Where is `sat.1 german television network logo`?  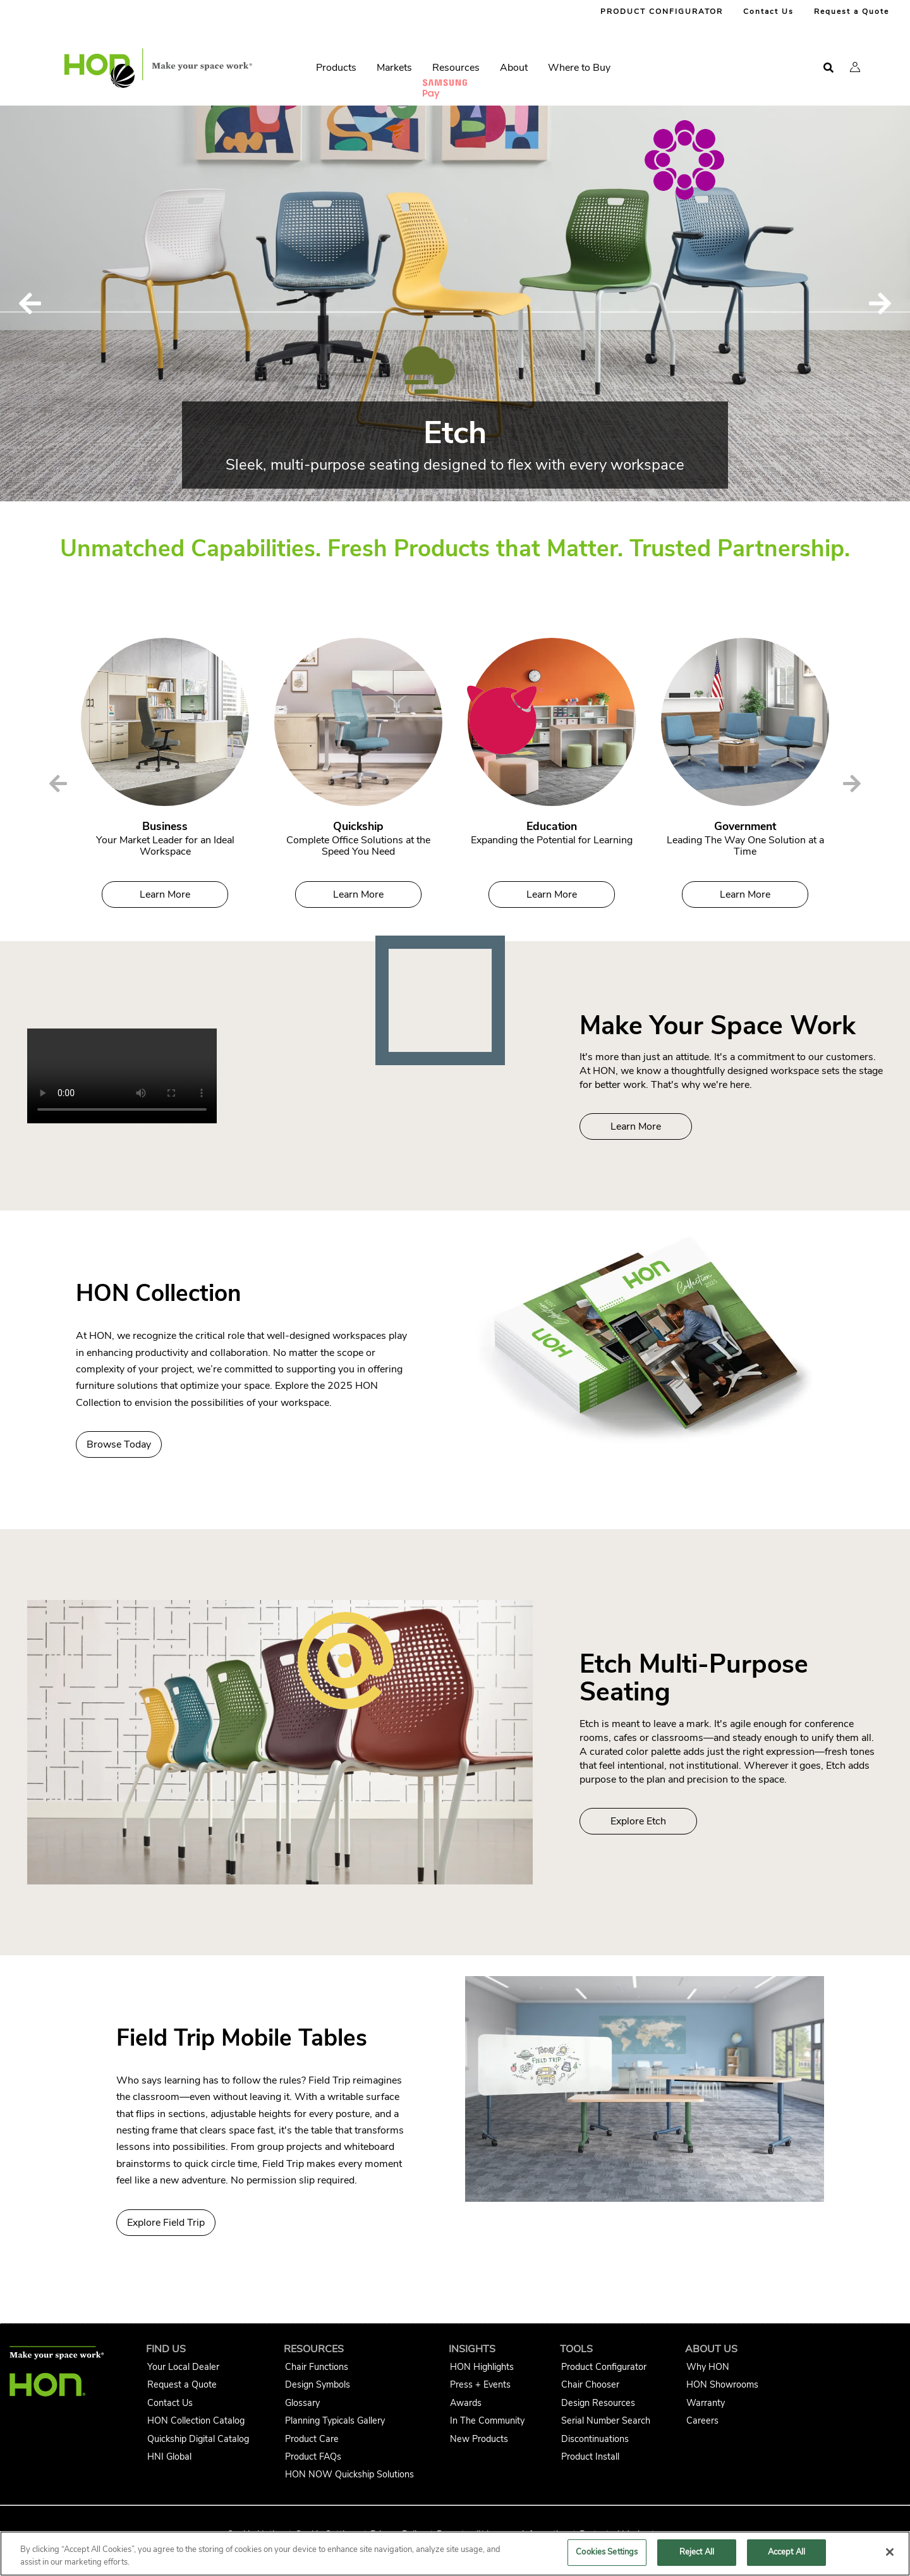 sat.1 german television network logo is located at coordinates (123, 76).